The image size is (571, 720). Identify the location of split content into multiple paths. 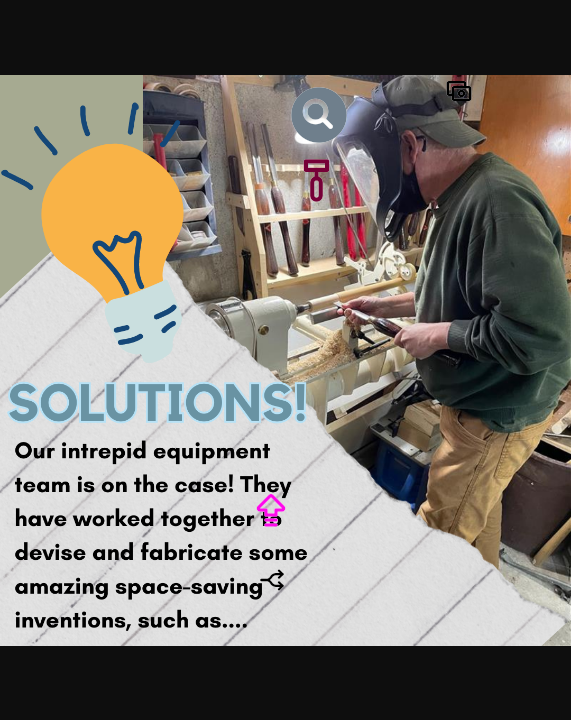
(272, 580).